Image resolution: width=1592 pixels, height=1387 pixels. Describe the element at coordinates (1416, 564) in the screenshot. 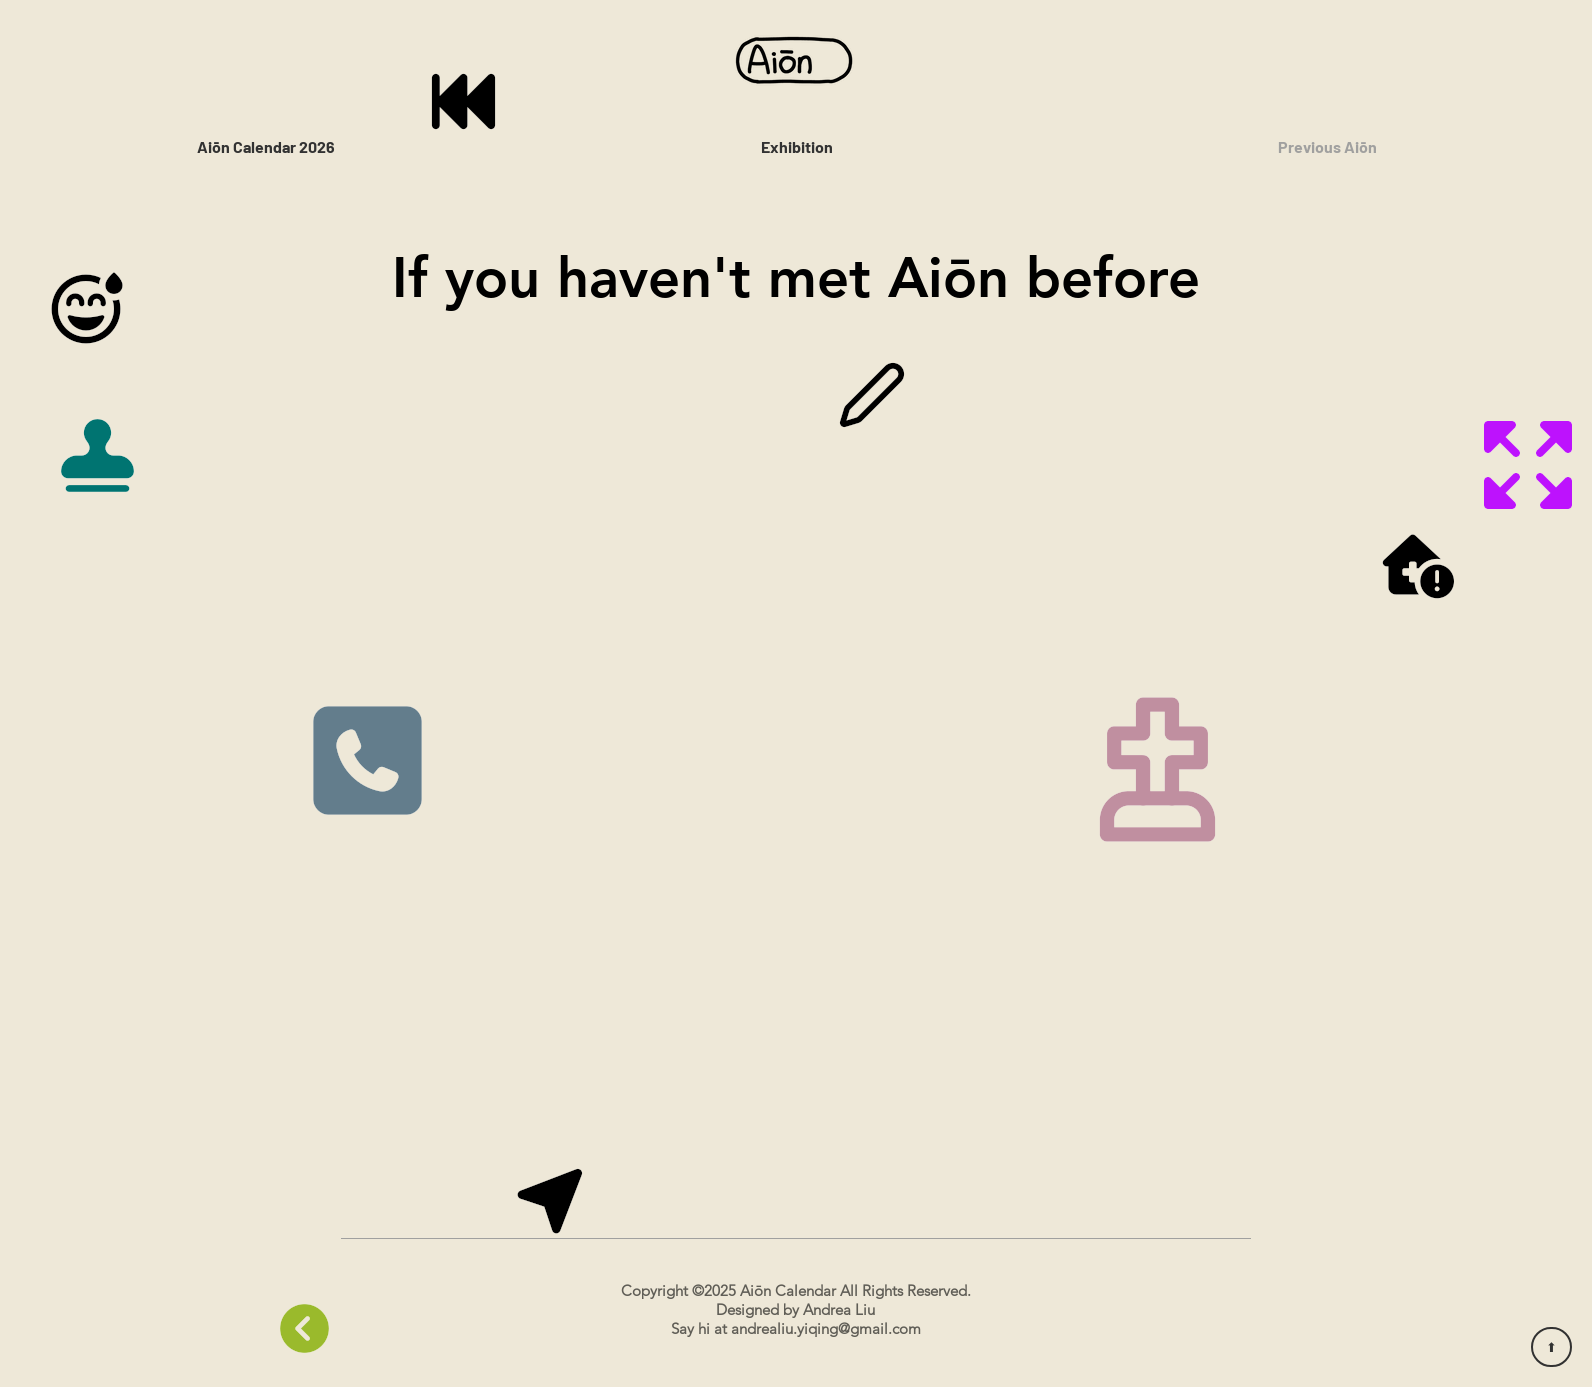

I see `home healthcare alert or urgent medical notice` at that location.